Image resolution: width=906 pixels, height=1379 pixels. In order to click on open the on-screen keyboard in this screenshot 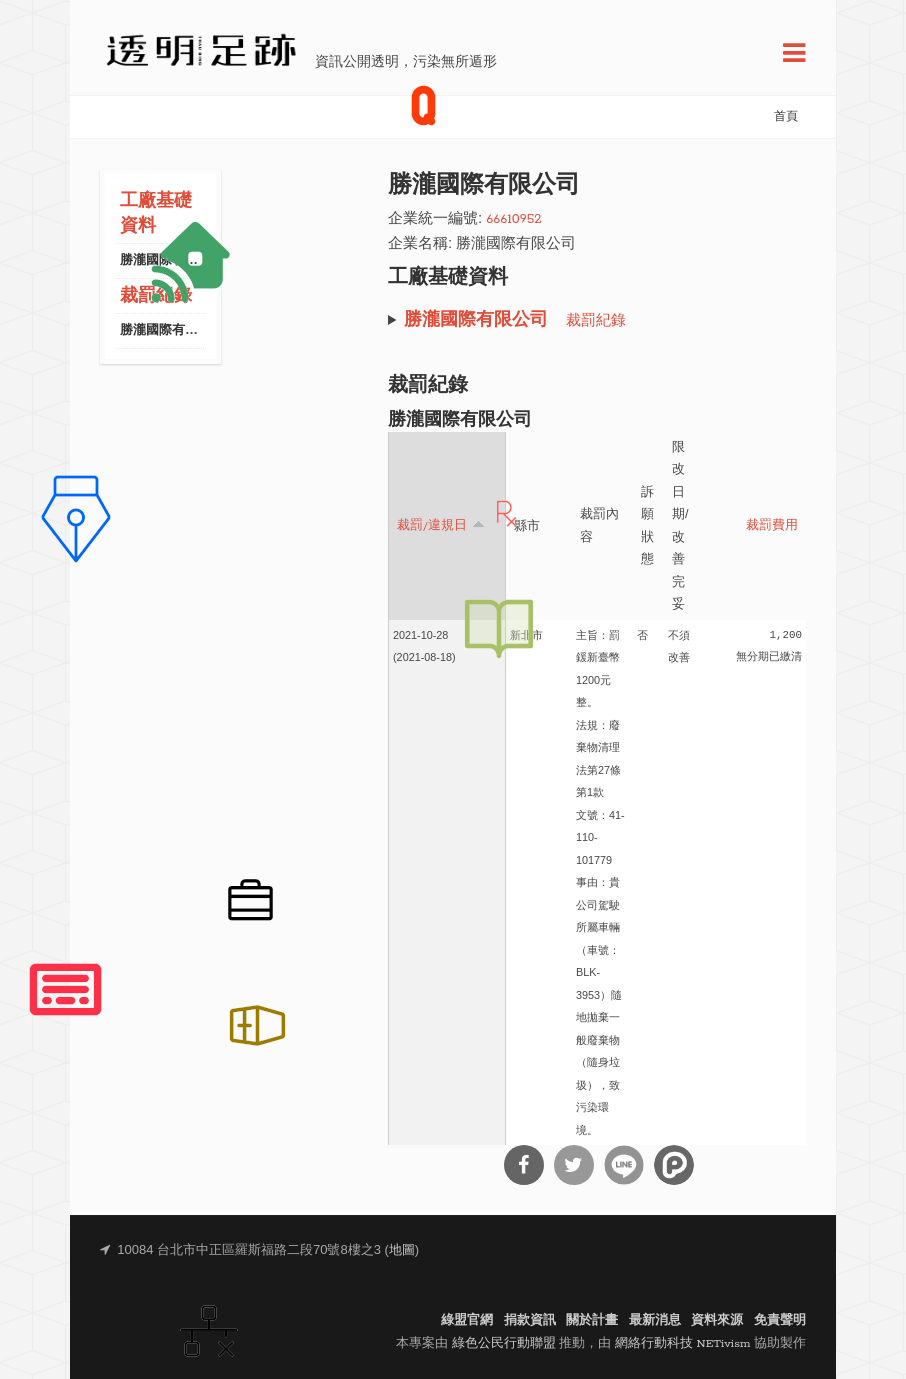, I will do `click(65, 989)`.